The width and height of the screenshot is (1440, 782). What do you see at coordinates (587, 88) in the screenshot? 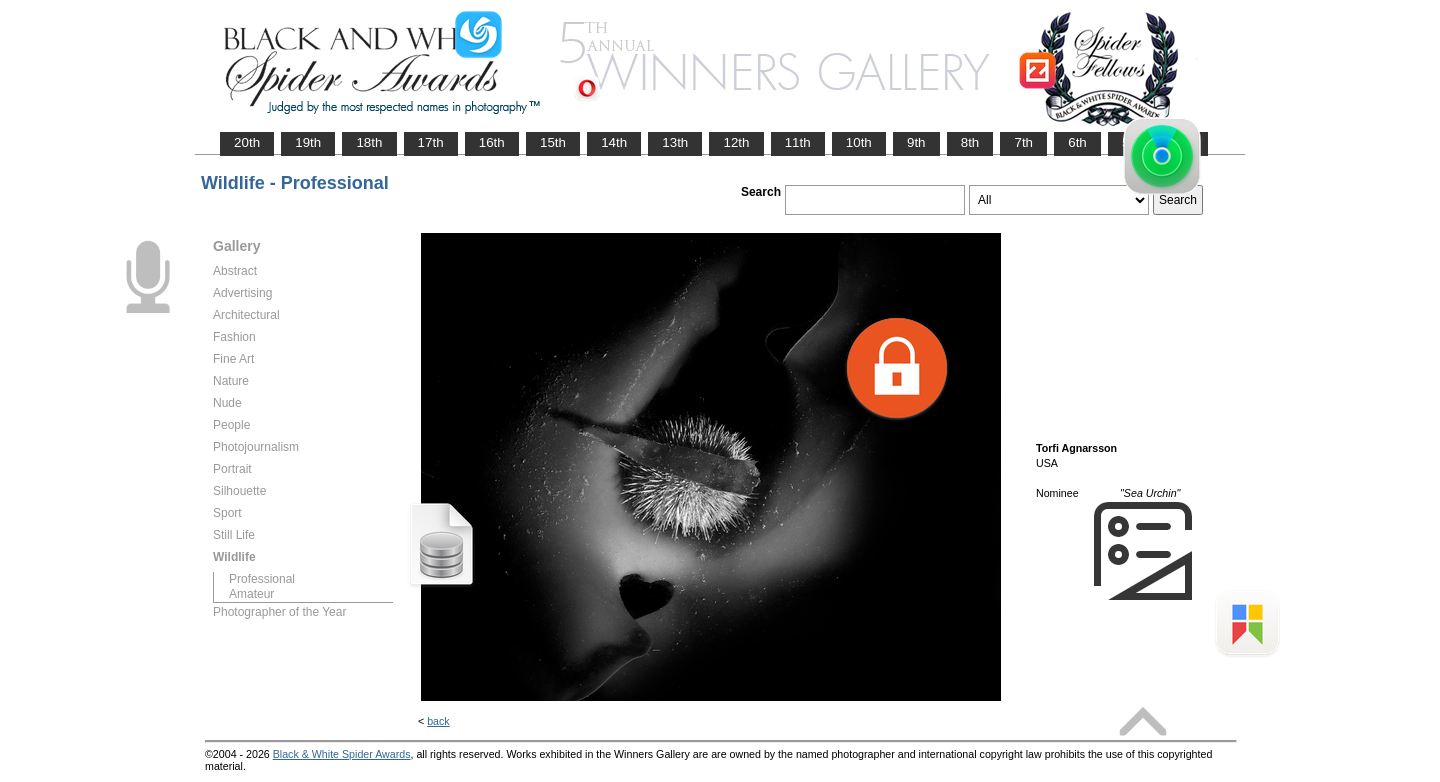
I see `open the opera web browser` at bounding box center [587, 88].